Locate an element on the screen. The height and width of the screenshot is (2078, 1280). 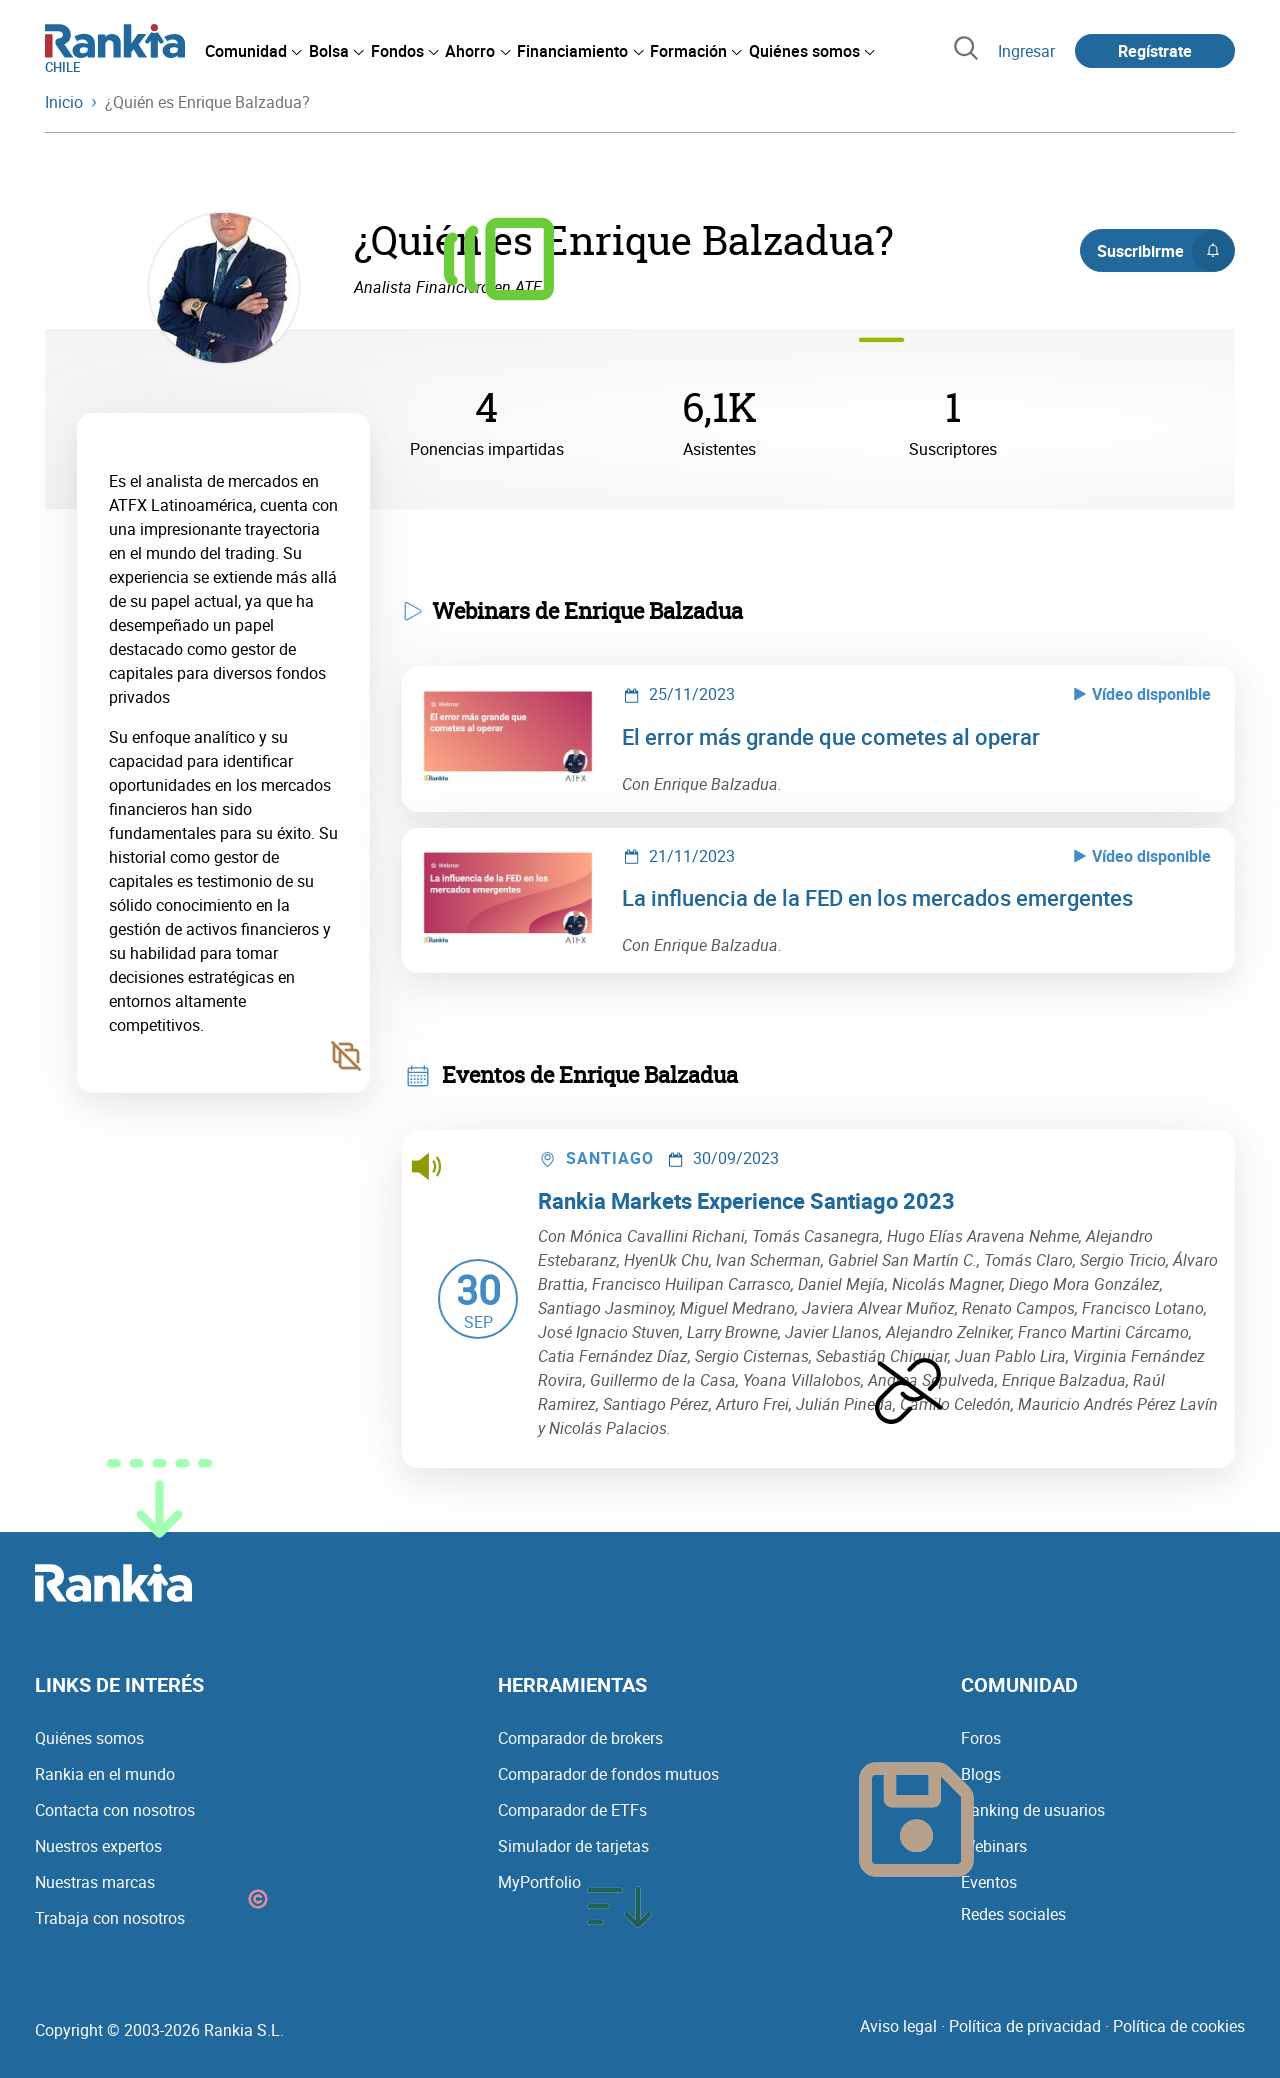
save current file or document is located at coordinates (916, 1819).